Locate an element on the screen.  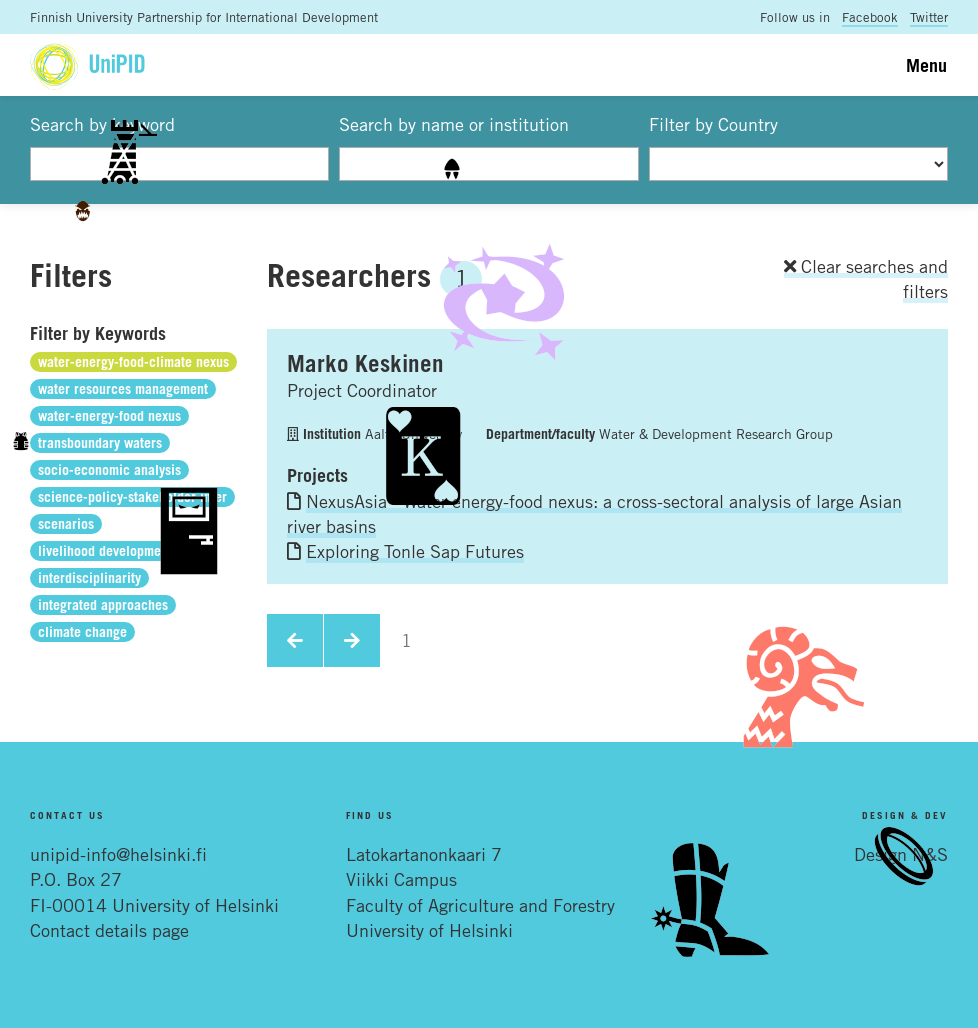
activate jetpack or boost ability is located at coordinates (452, 169).